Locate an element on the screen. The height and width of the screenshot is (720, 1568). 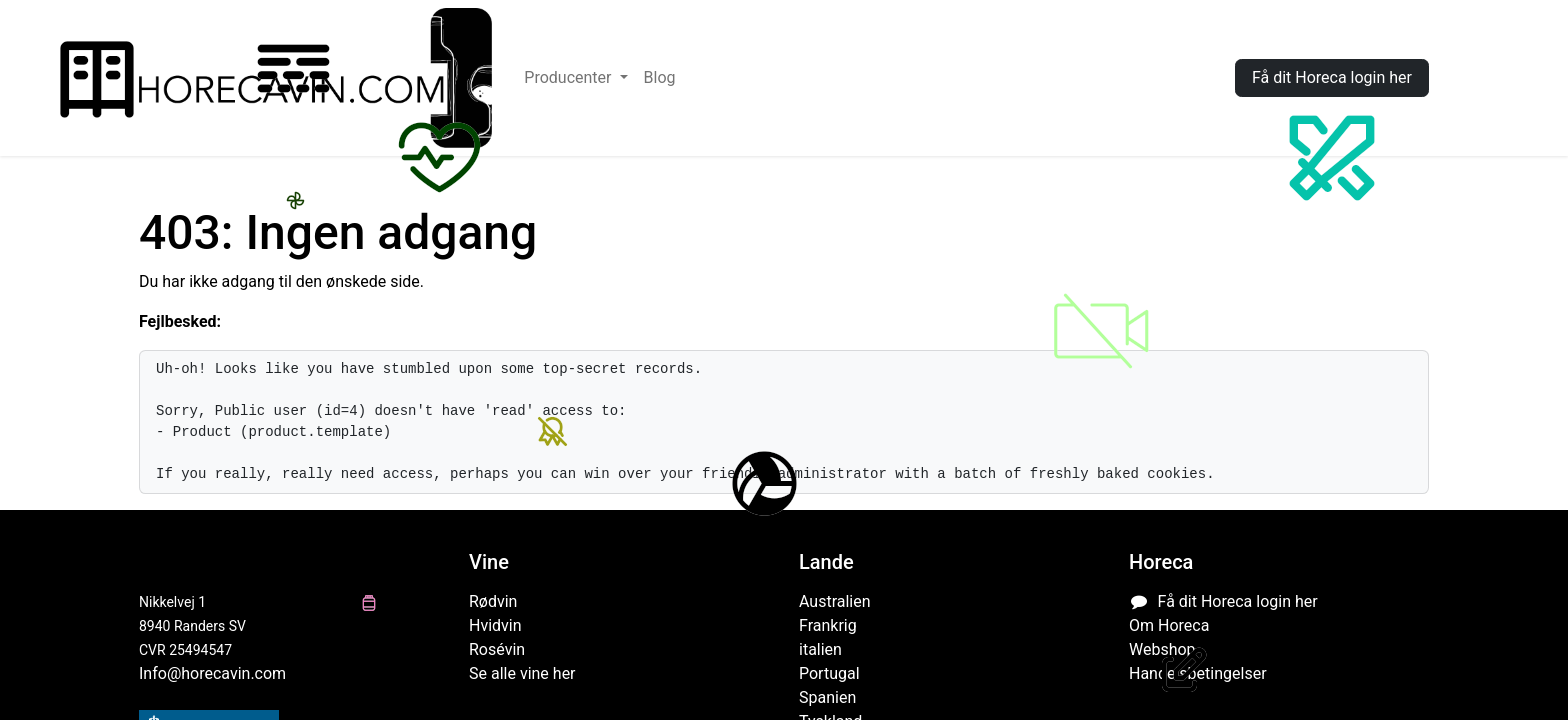
edit this item is located at coordinates (1183, 671).